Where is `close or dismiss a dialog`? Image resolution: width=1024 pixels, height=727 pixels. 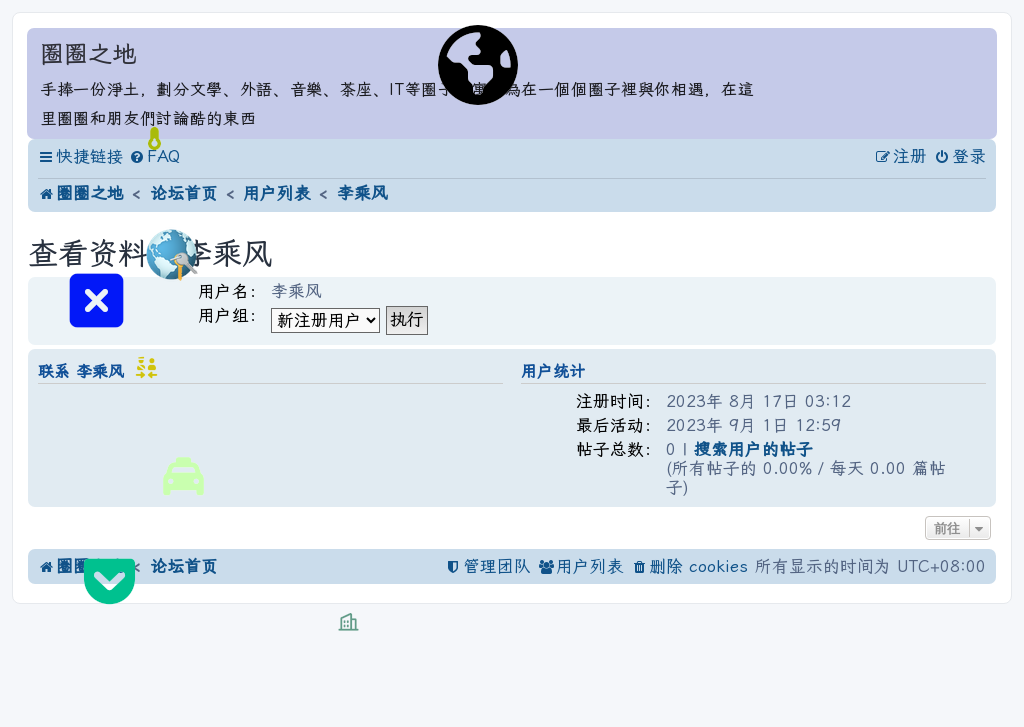
close or dismiss a dialog is located at coordinates (96, 300).